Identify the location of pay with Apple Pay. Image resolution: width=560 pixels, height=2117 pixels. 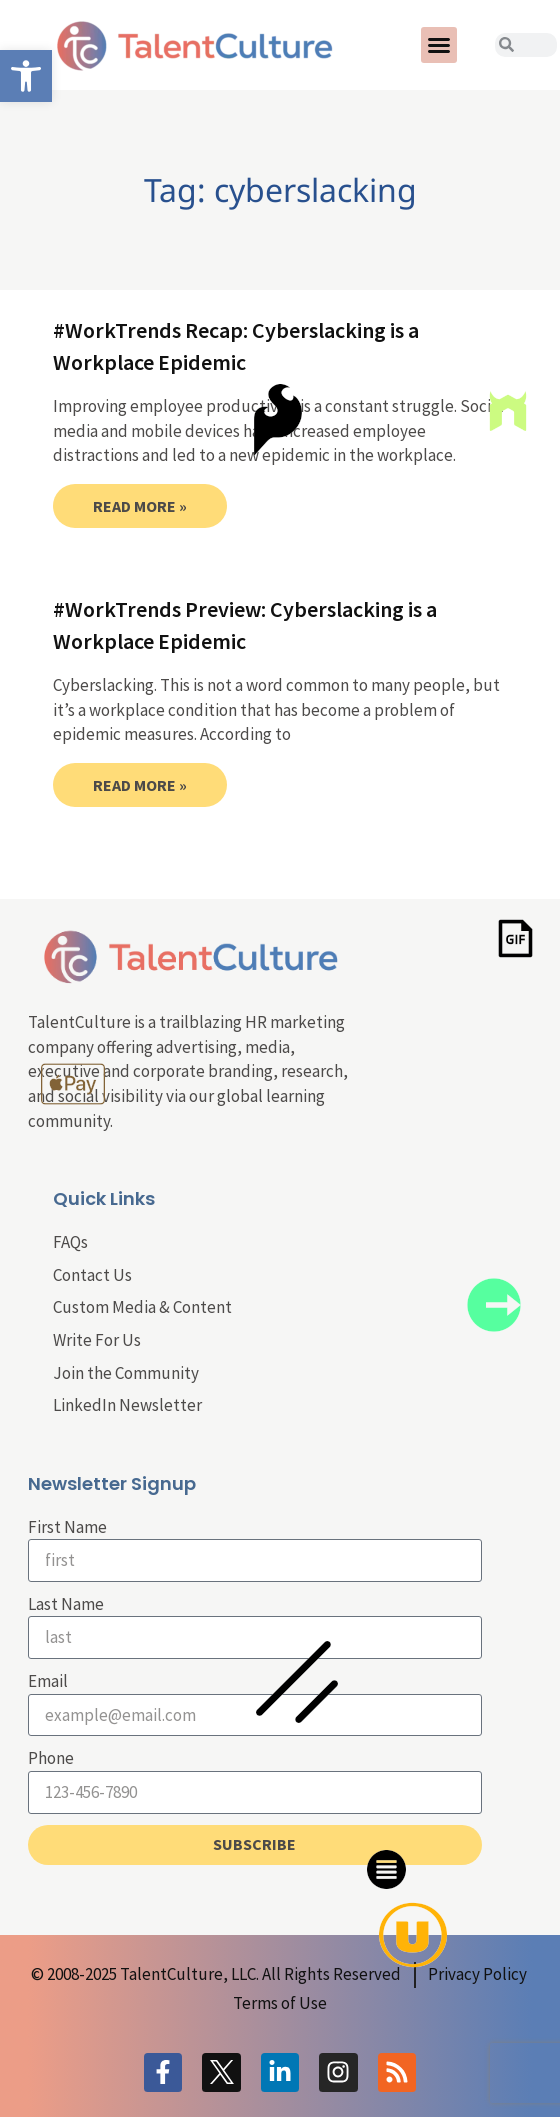
(73, 1084).